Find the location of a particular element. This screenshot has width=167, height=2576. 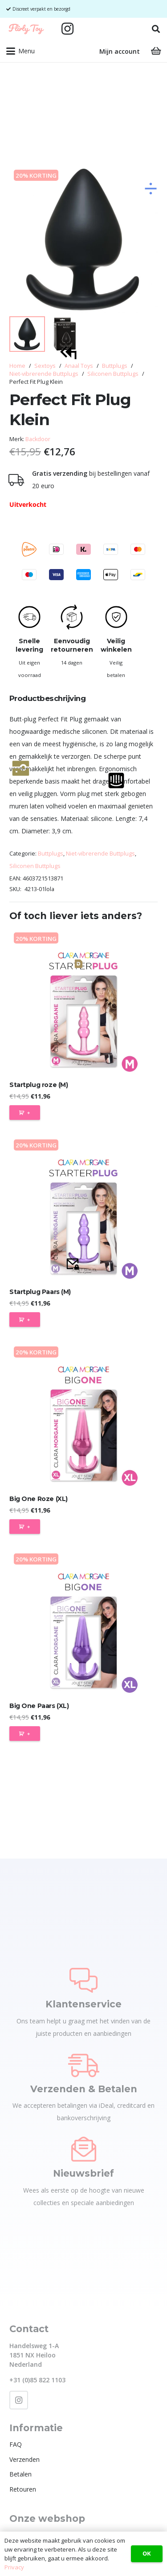

indicates encrypted or secure email is located at coordinates (73, 1264).